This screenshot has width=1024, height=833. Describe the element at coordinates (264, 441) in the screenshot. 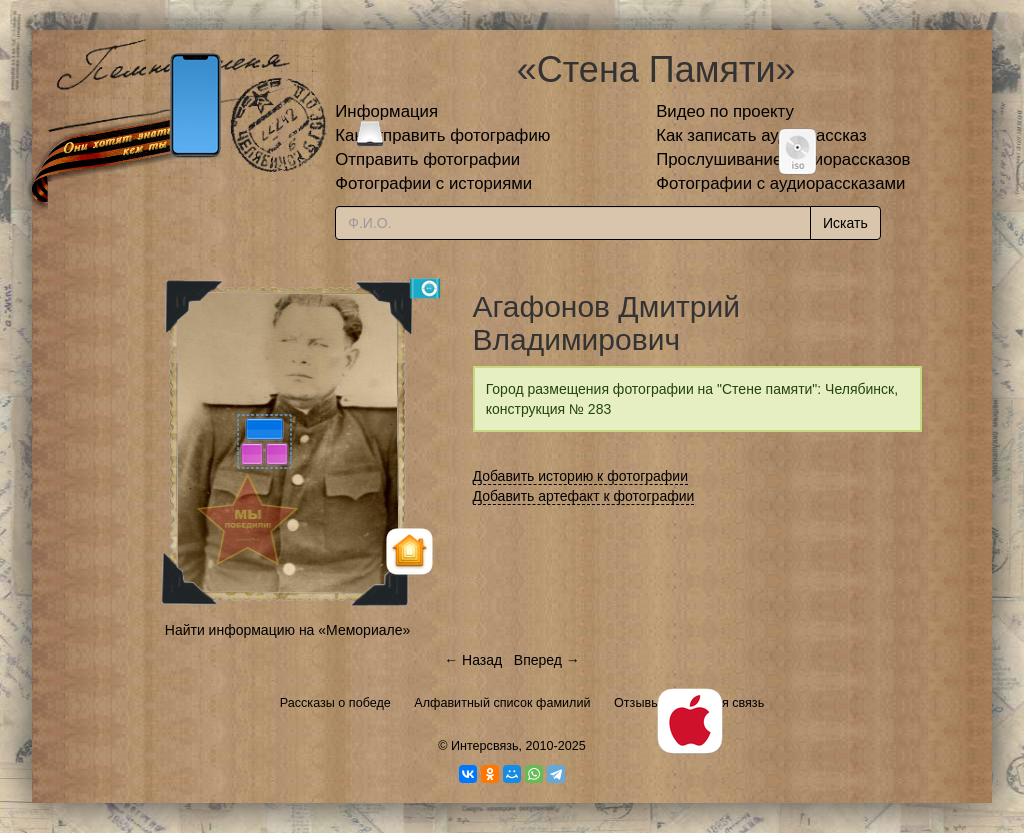

I see `select all items in the current view` at that location.